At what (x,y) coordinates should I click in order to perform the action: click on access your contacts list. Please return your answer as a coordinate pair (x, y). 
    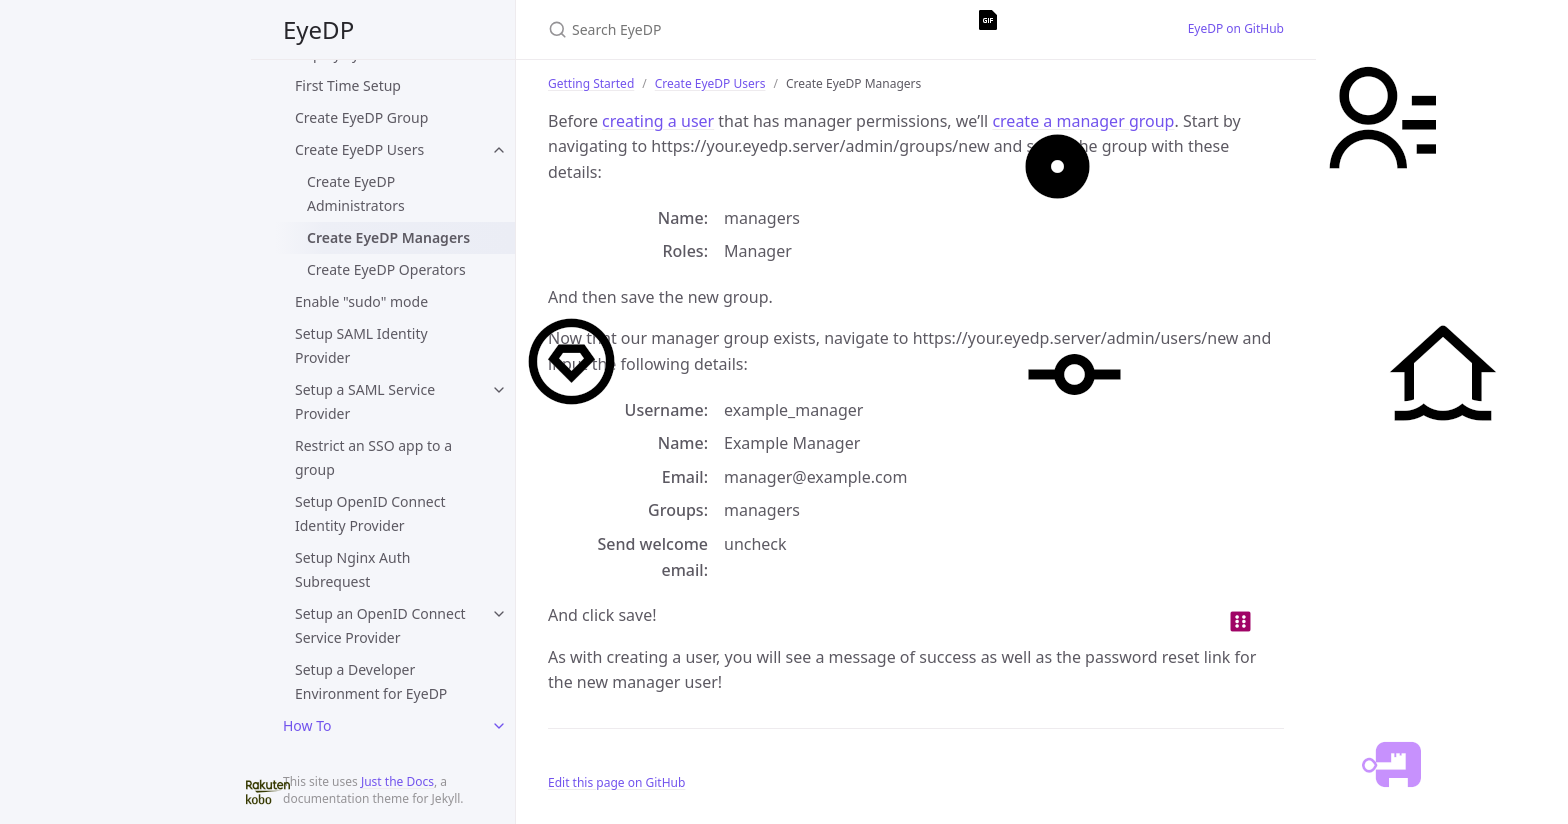
    Looking at the image, I should click on (1378, 120).